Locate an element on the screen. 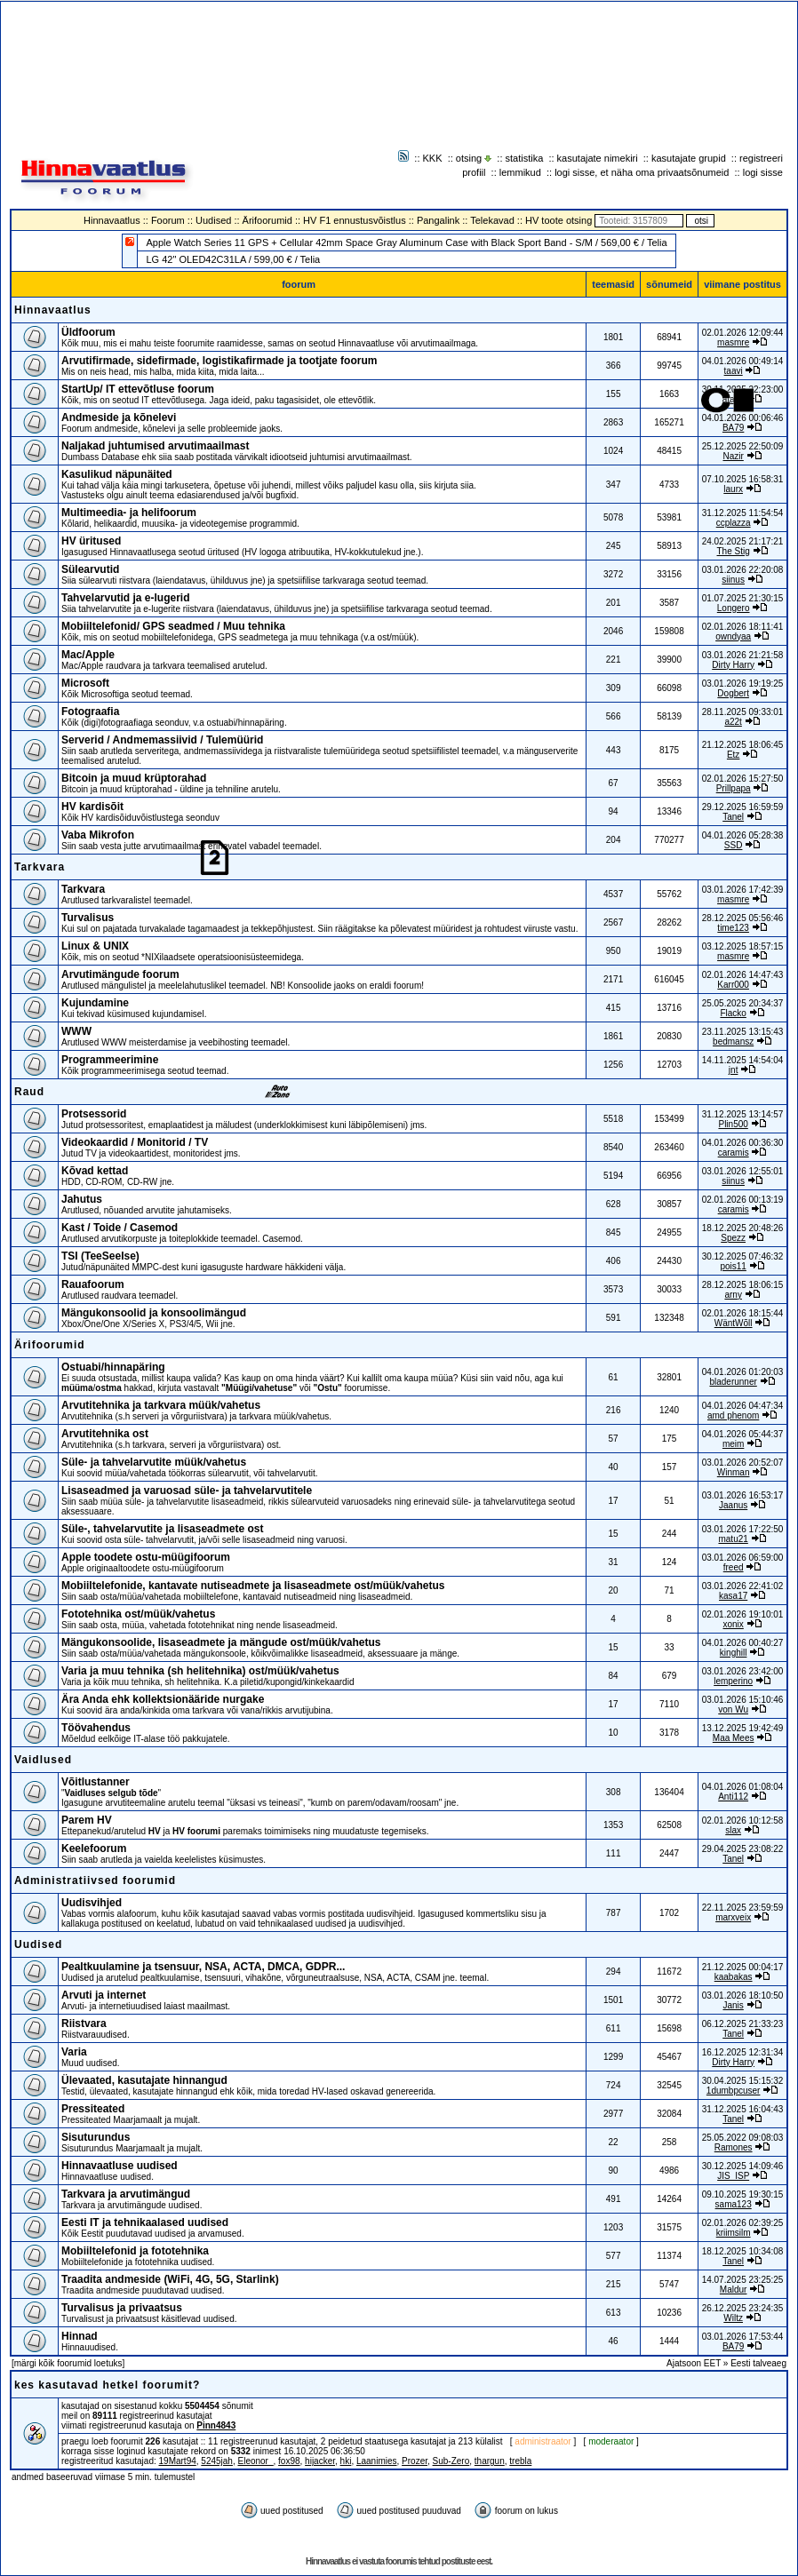 This screenshot has width=798, height=2576. visit the AutoZone website or app is located at coordinates (277, 1091).